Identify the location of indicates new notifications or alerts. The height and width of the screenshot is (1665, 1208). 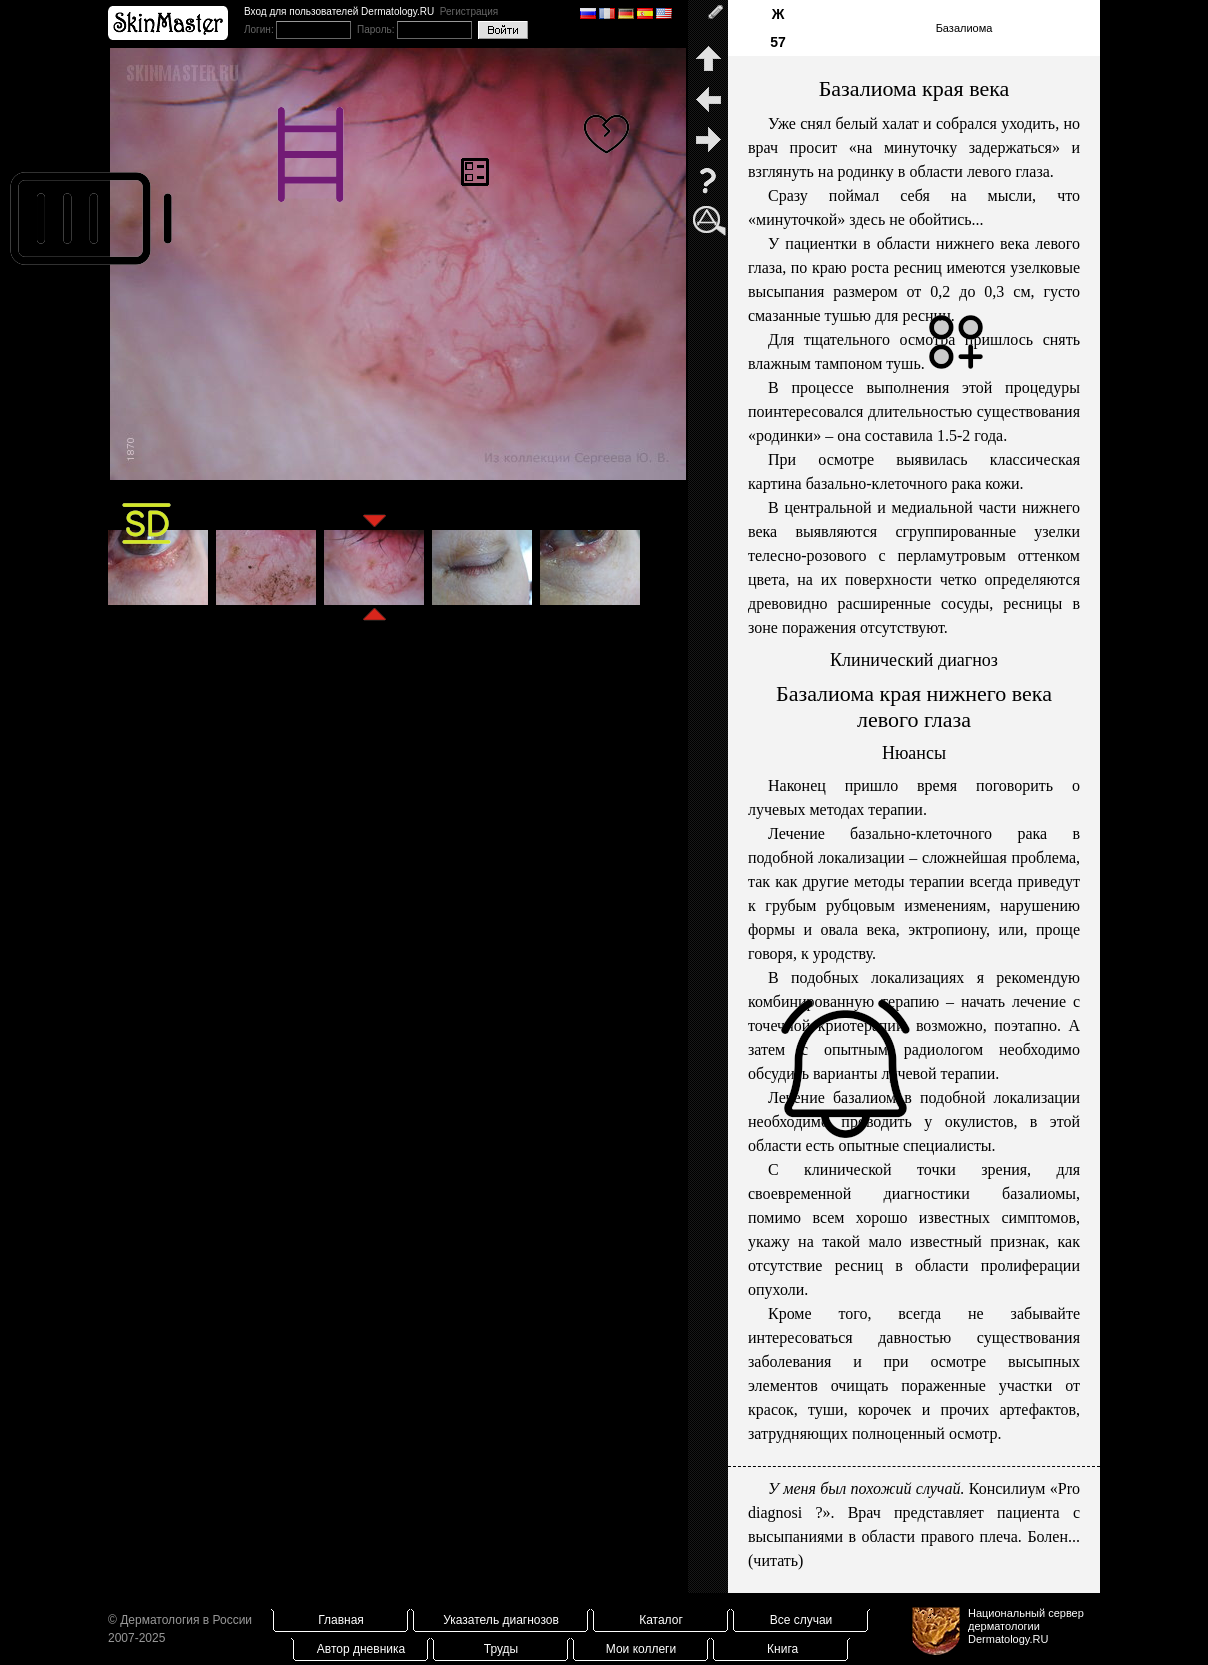
(845, 1071).